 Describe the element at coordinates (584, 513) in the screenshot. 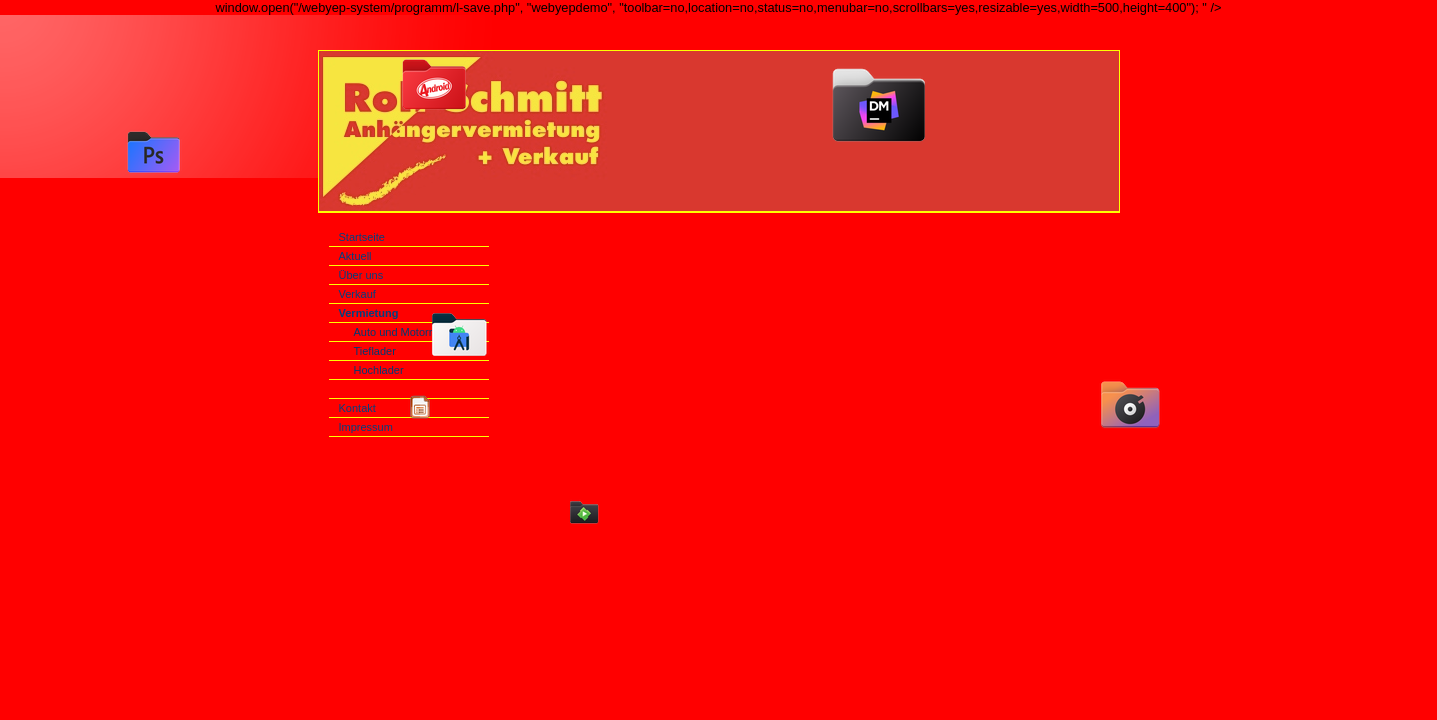

I see `open folder containing Emby media server files` at that location.